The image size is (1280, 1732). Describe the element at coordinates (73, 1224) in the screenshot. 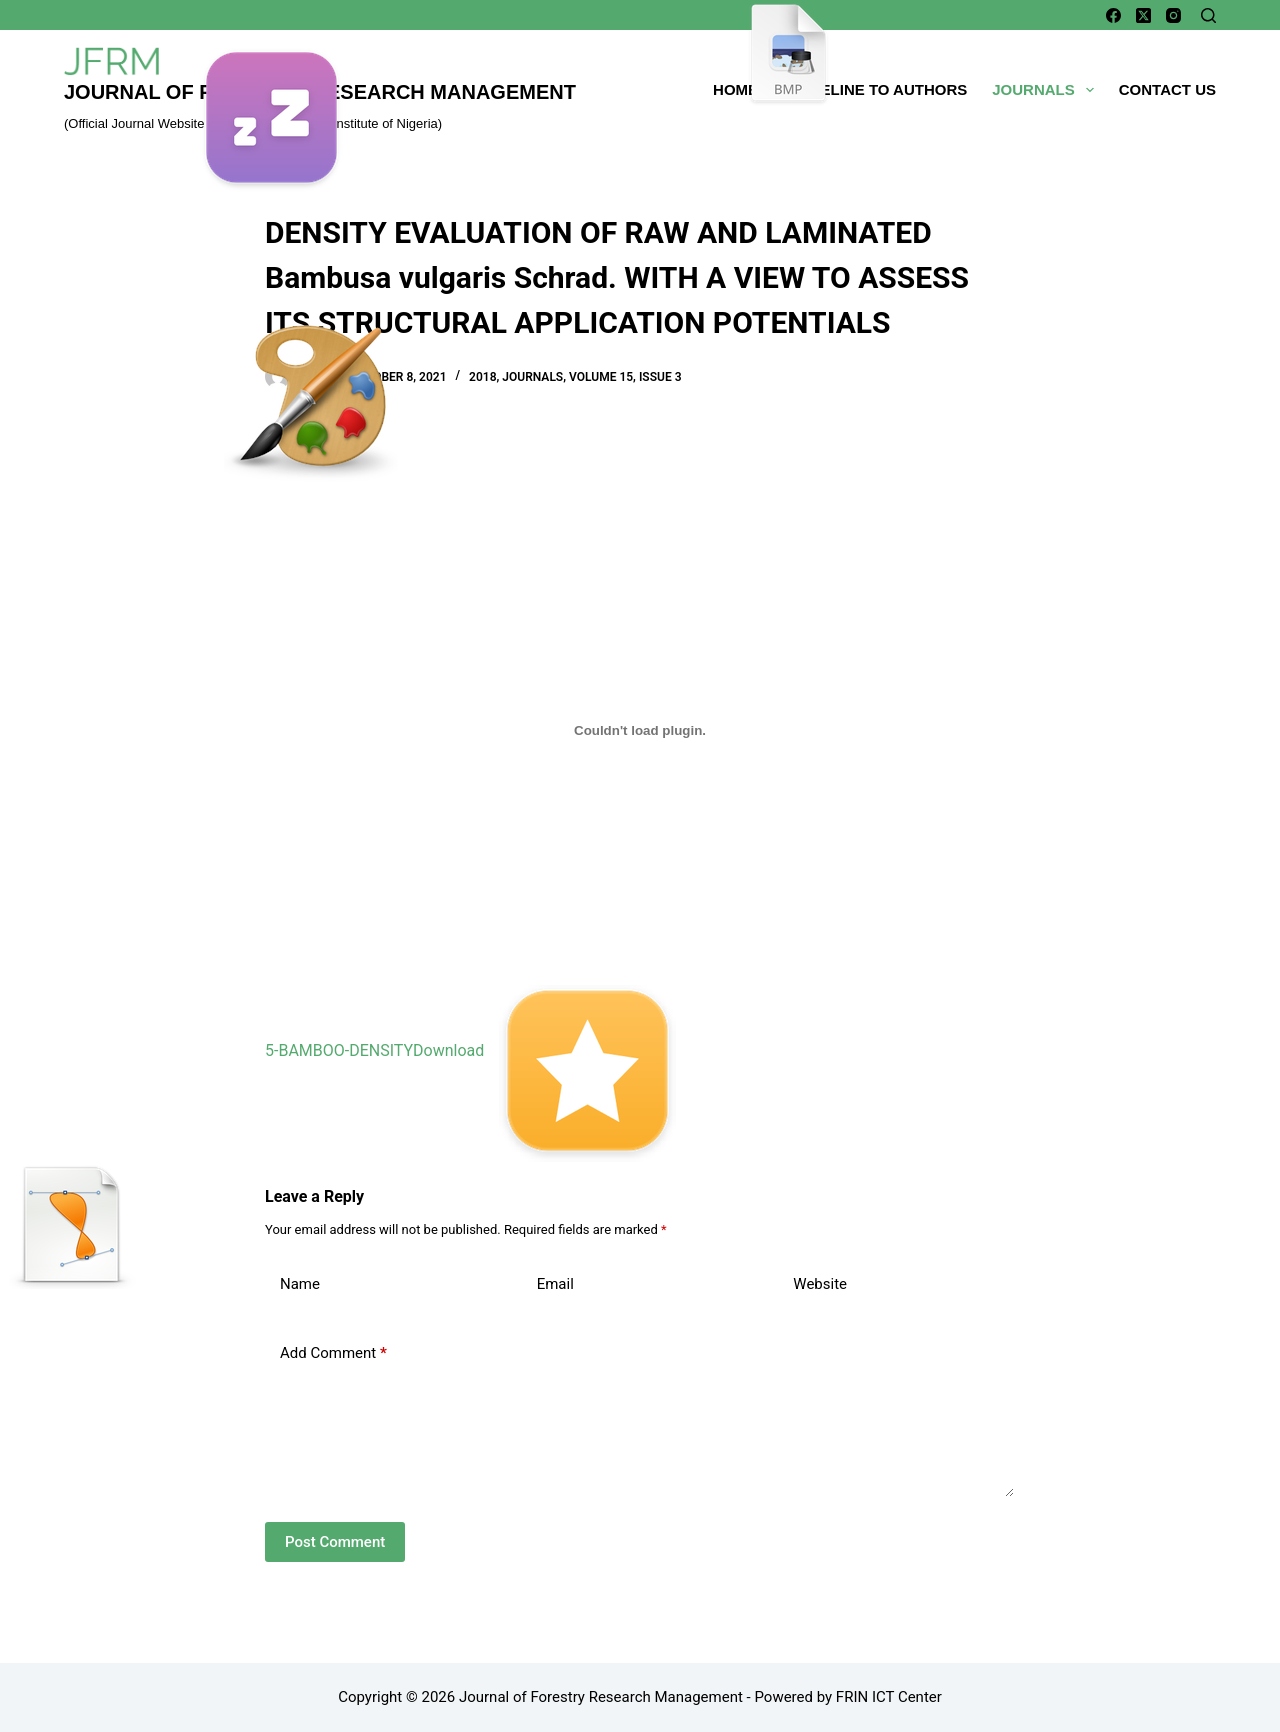

I see `open a vector drawing or illustration file` at that location.